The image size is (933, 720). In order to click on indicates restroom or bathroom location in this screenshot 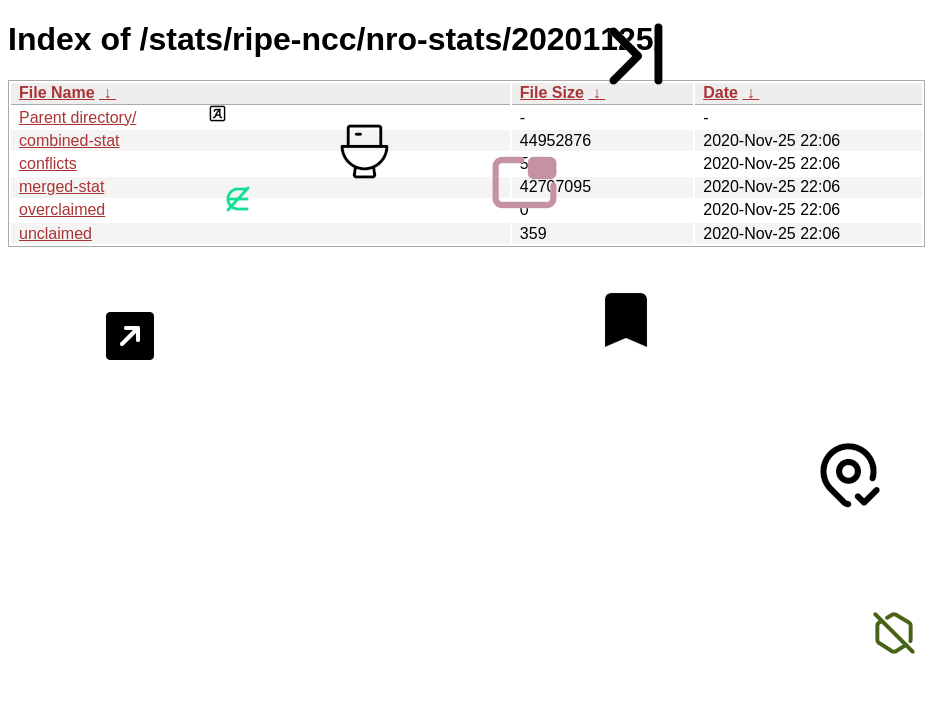, I will do `click(364, 150)`.